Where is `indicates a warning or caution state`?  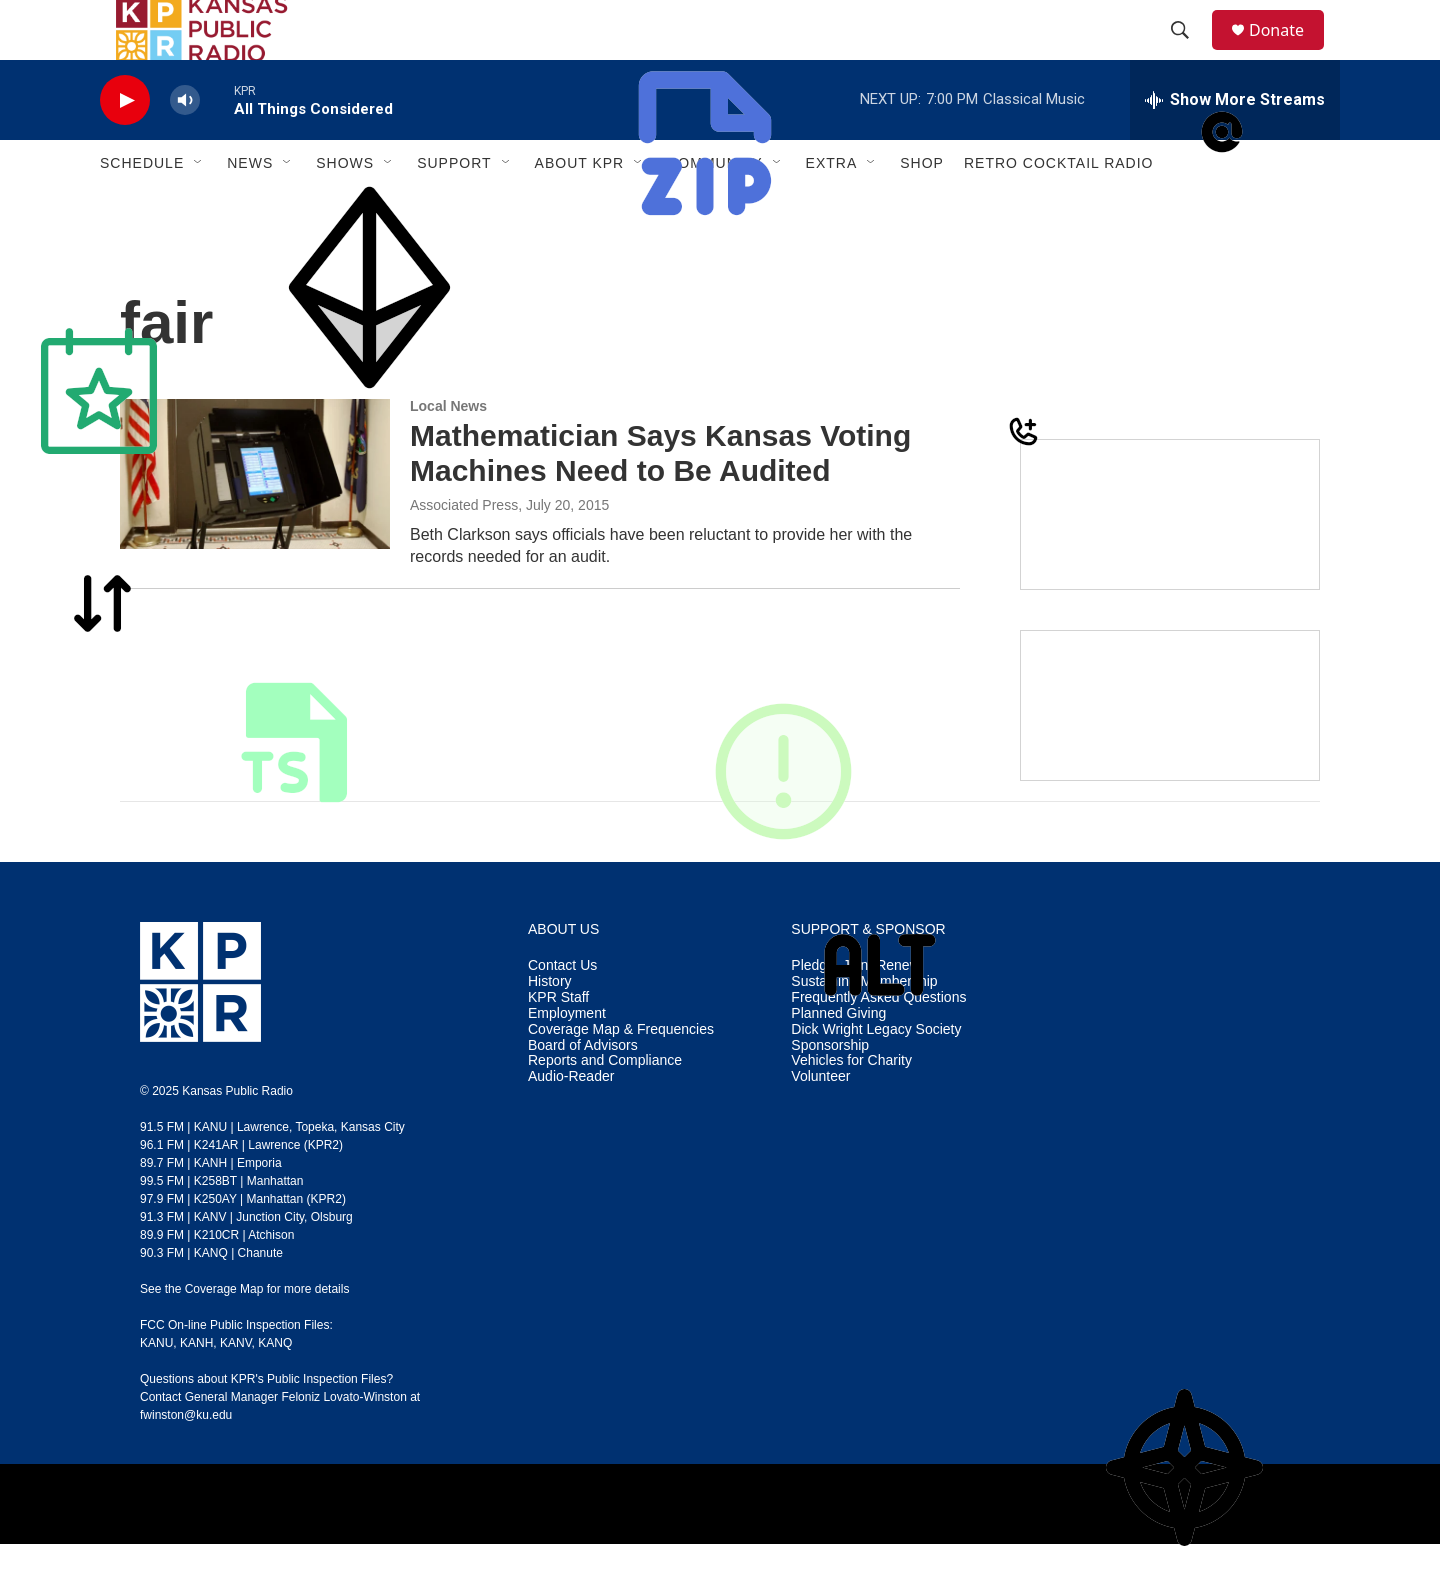
indicates a warning or caution state is located at coordinates (783, 771).